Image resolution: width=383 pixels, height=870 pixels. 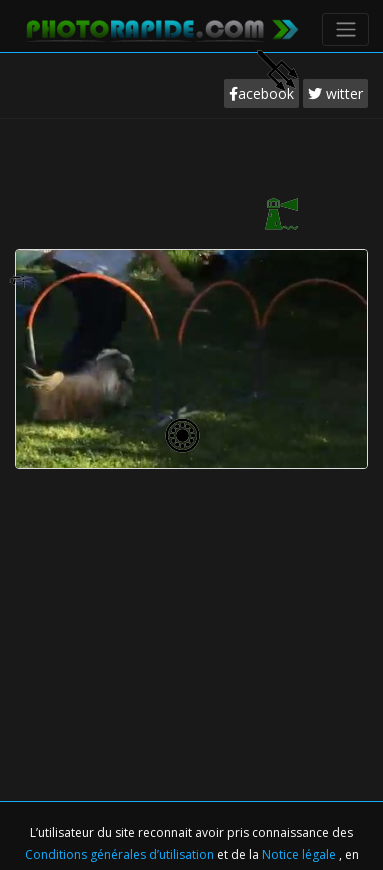 What do you see at coordinates (282, 213) in the screenshot?
I see `navigate to coastal or maritime features` at bounding box center [282, 213].